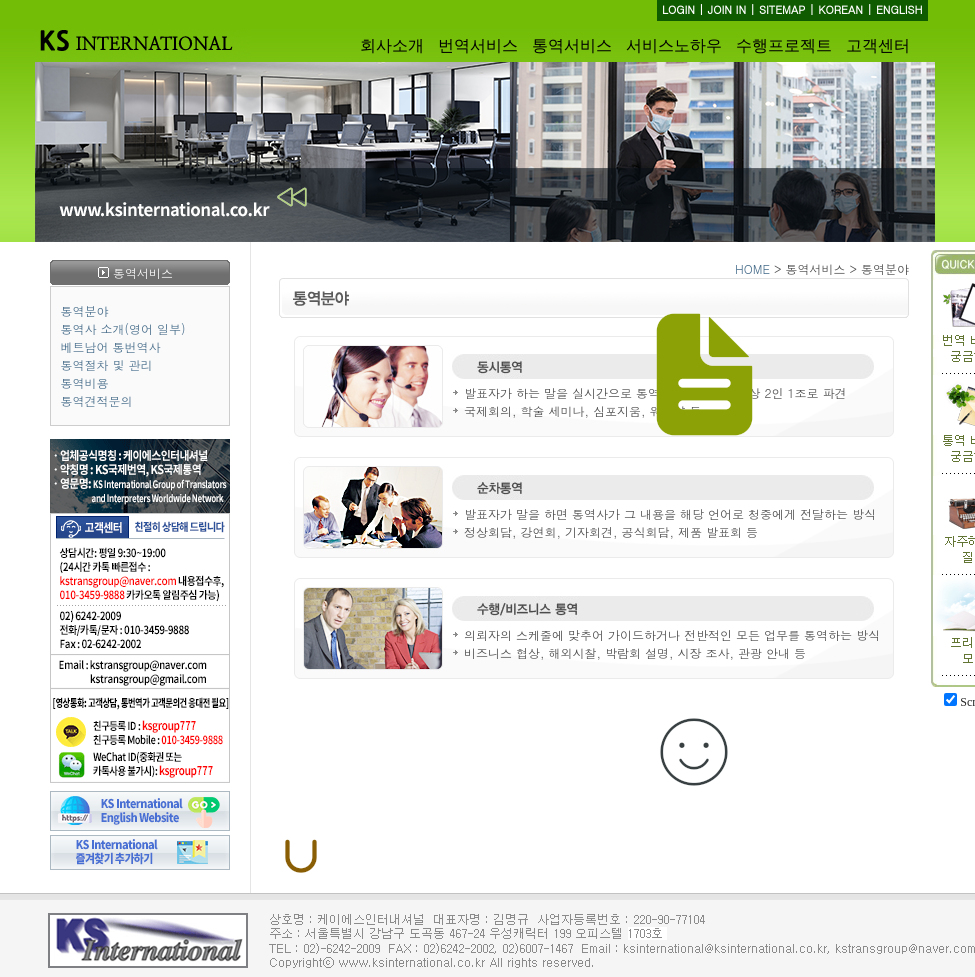 The width and height of the screenshot is (975, 977). What do you see at coordinates (694, 752) in the screenshot?
I see `add an emoji or reaction` at bounding box center [694, 752].